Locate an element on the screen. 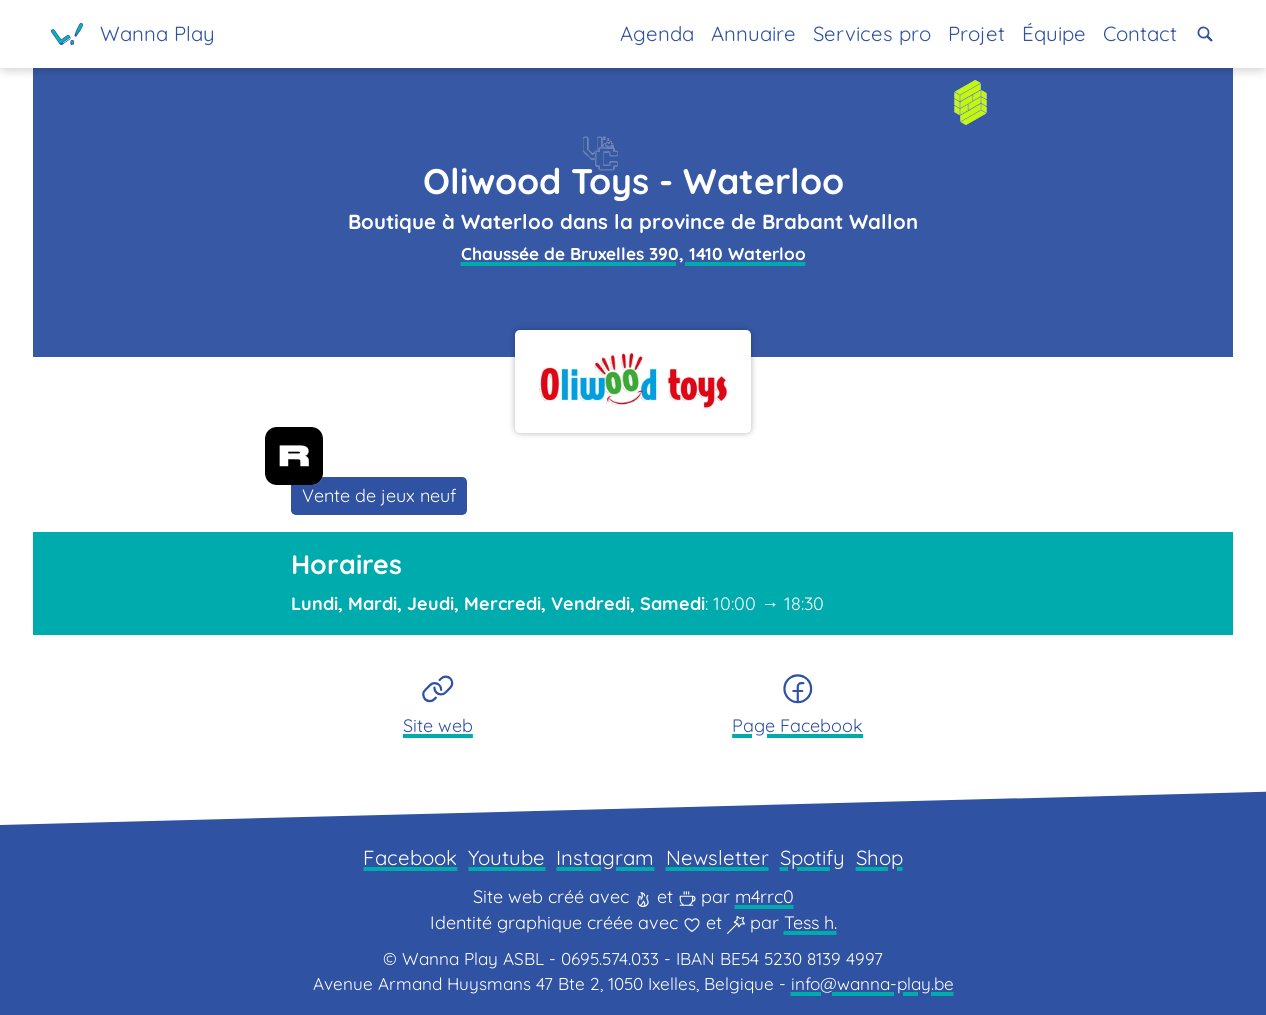 The image size is (1266, 1015). open vencord discord client mod settings is located at coordinates (600, 153).